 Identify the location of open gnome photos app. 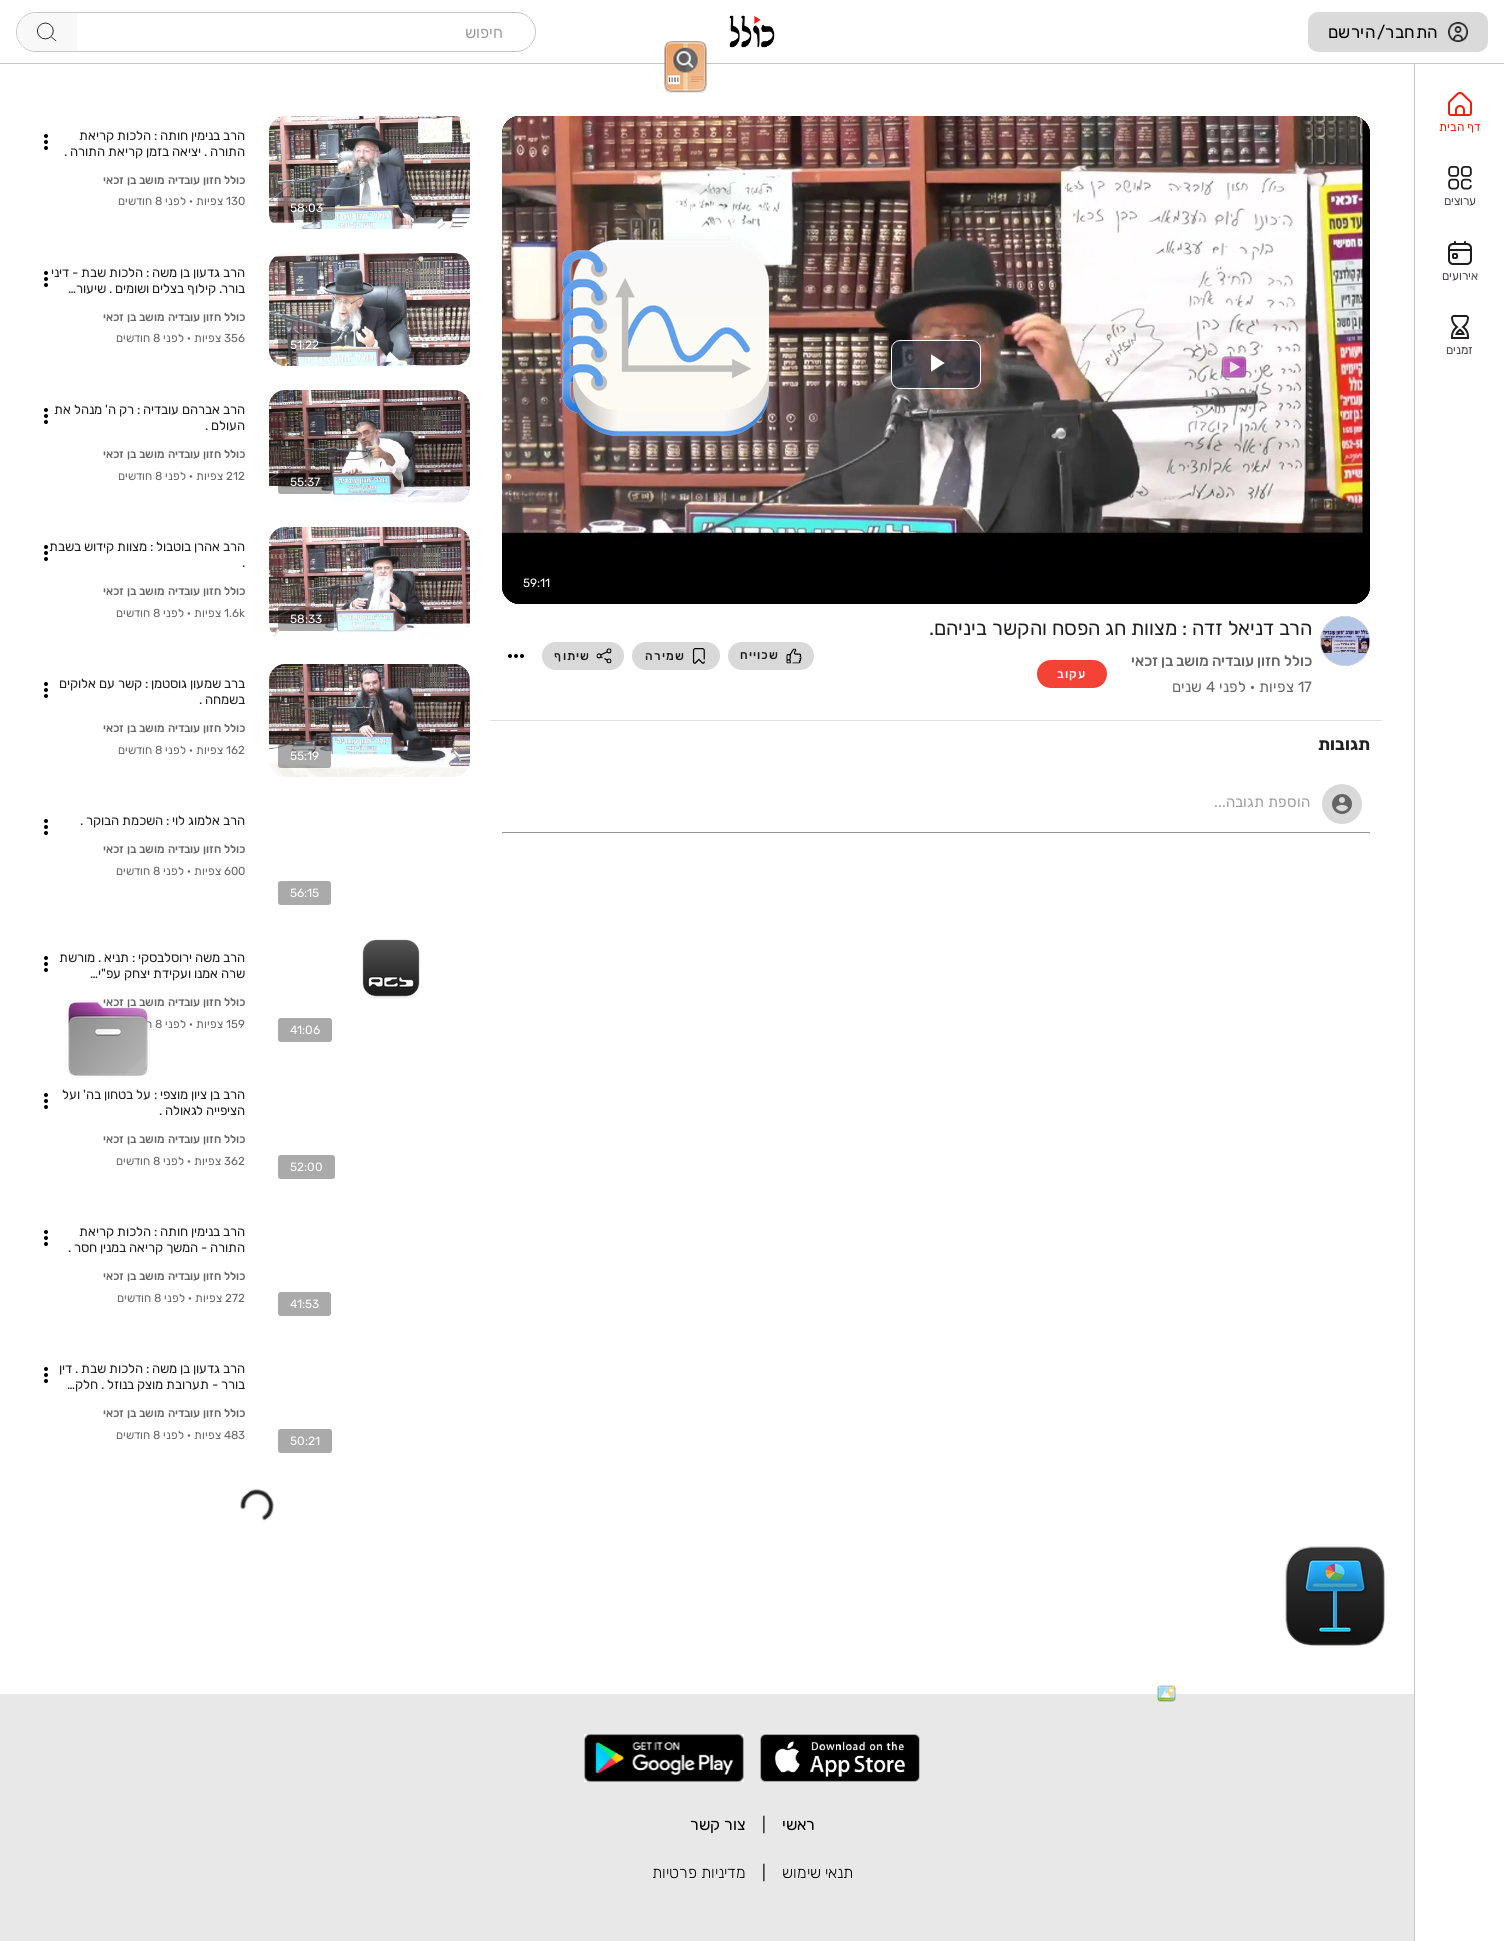
(1166, 1693).